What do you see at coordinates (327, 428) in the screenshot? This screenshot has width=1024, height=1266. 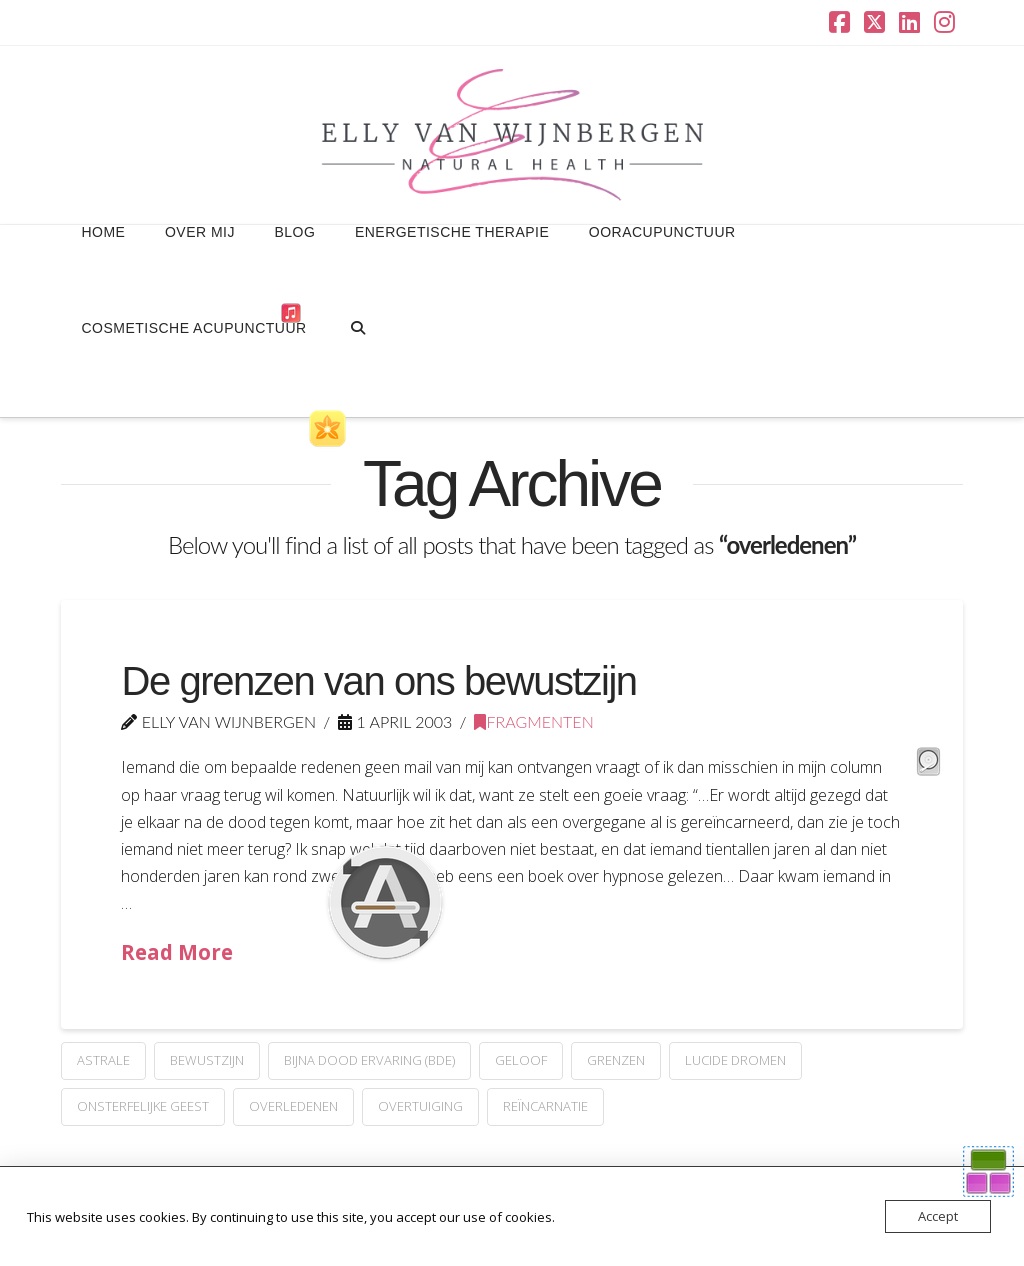 I see `open vanilla os application` at bounding box center [327, 428].